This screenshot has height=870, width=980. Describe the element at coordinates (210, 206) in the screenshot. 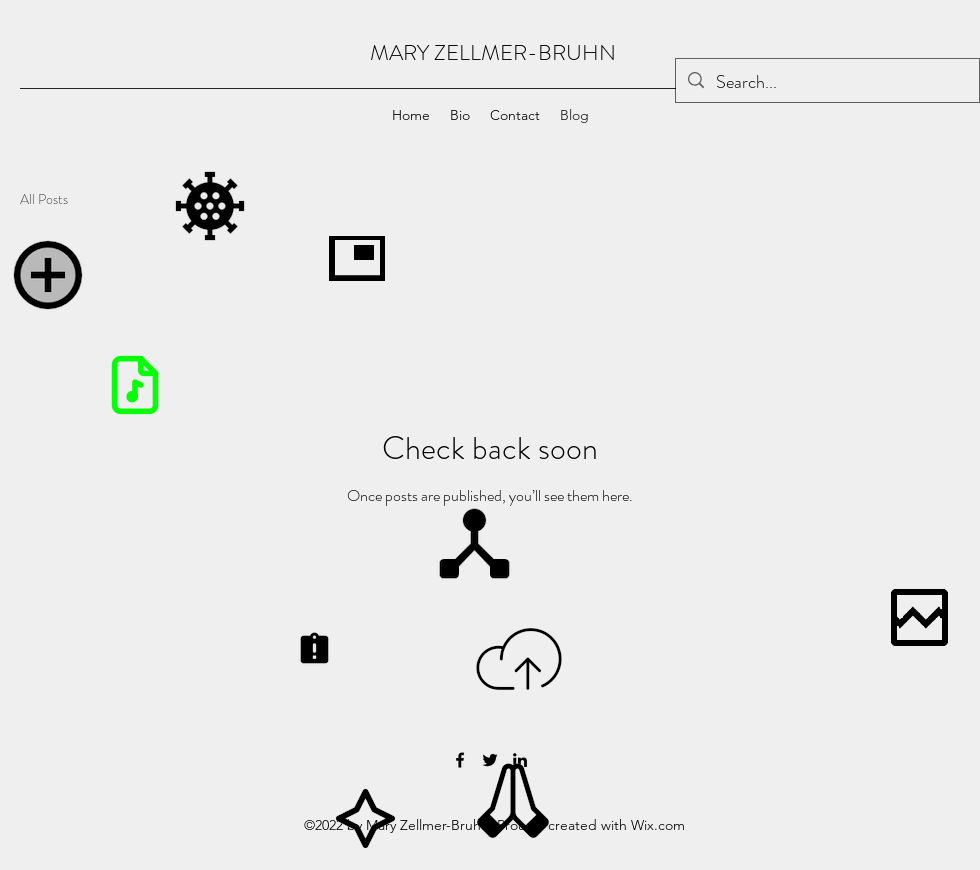

I see `view coronavirus or COVID-19 related information` at that location.